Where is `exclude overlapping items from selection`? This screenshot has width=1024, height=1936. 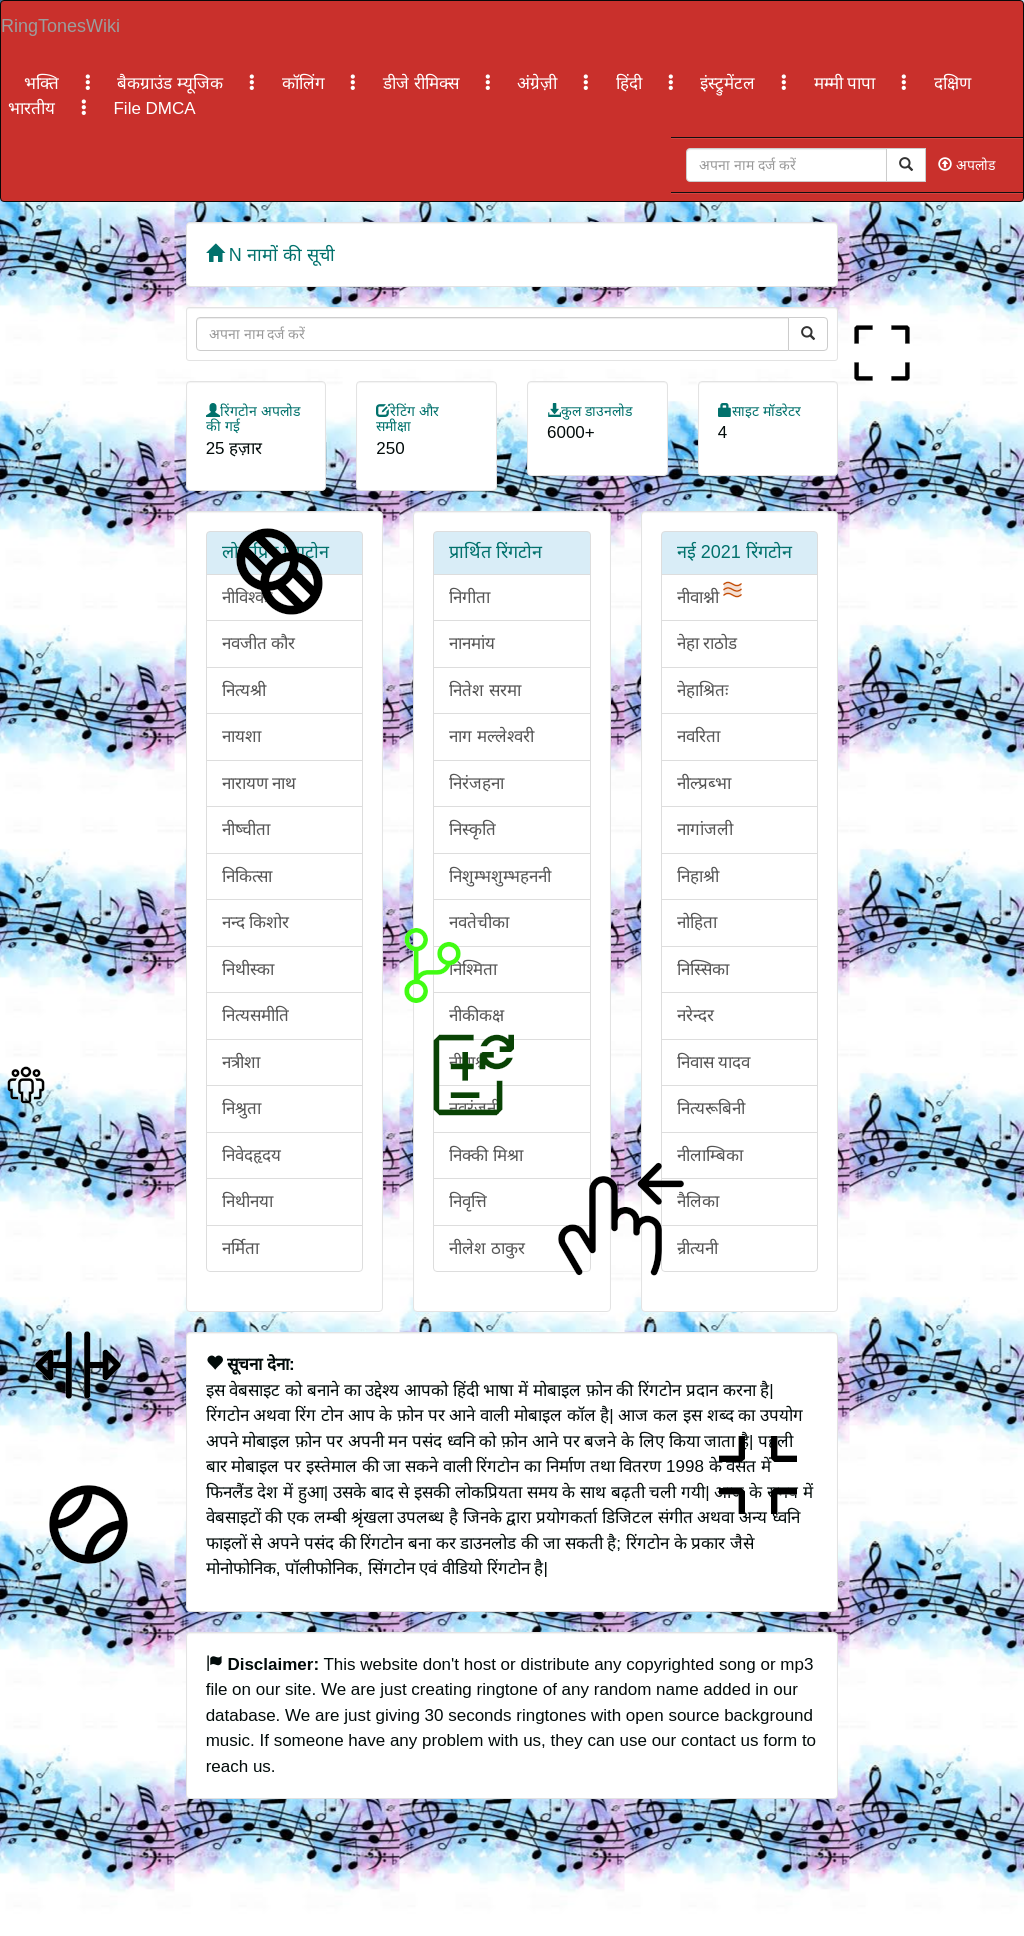 exclude overlapping items from selection is located at coordinates (279, 571).